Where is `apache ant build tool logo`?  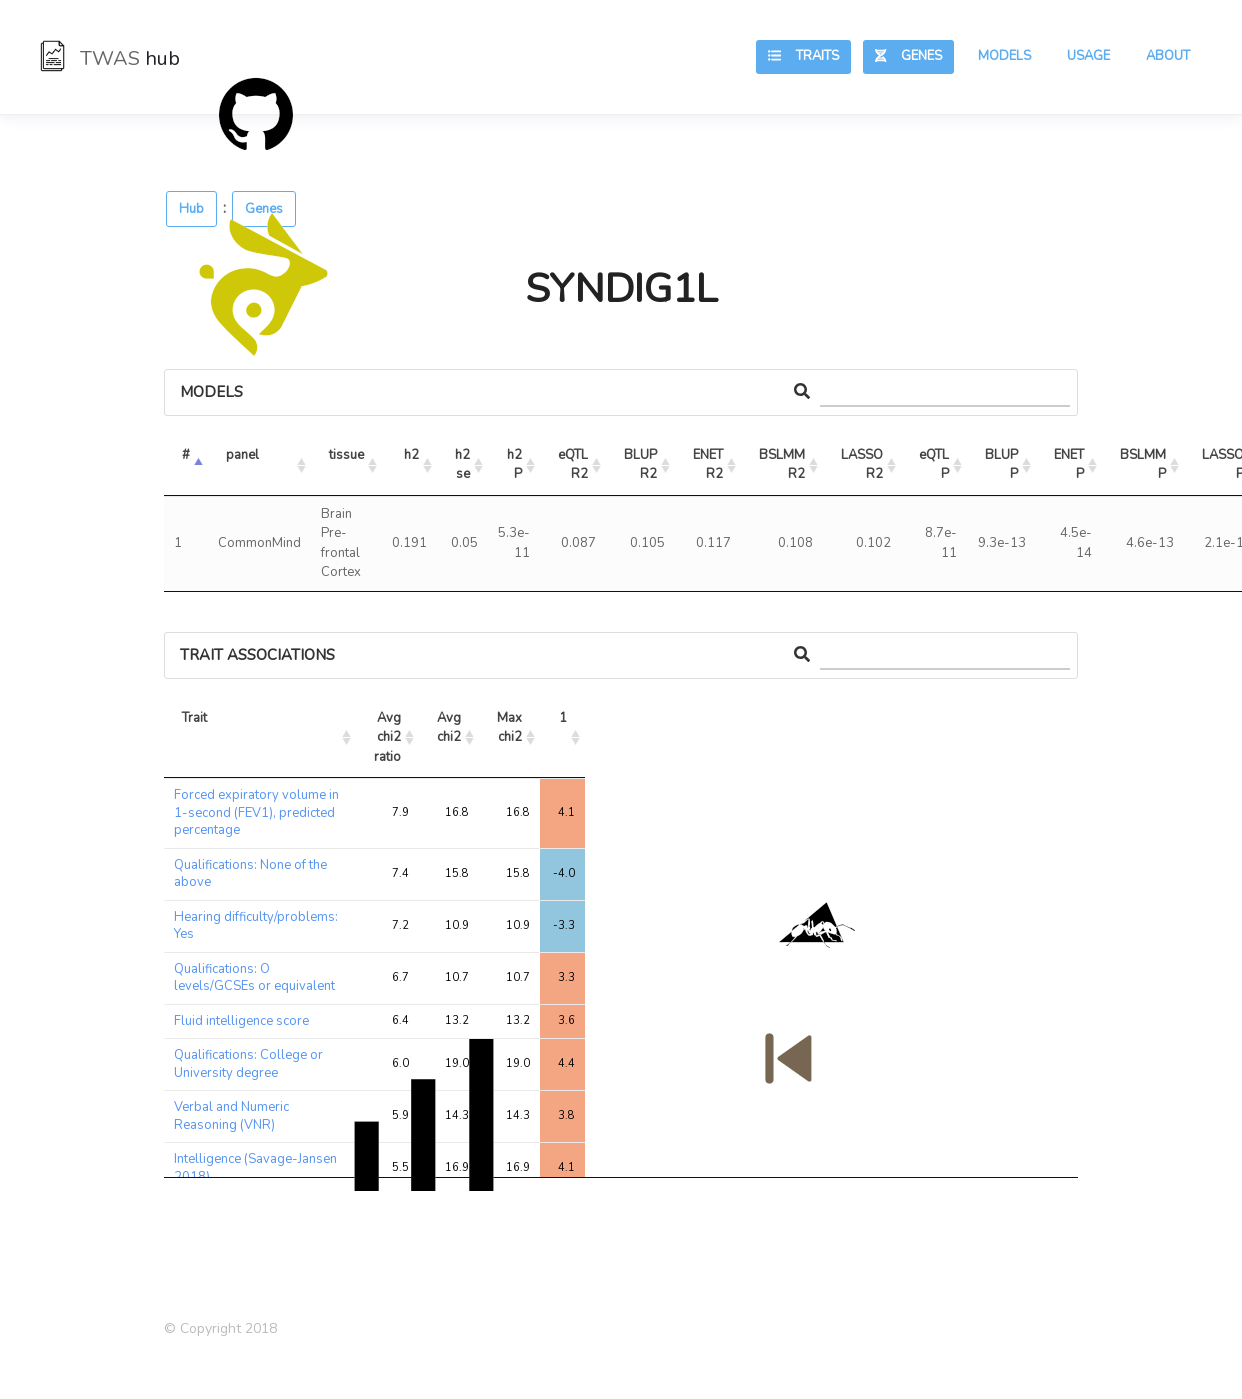 apache ant build tool logo is located at coordinates (817, 925).